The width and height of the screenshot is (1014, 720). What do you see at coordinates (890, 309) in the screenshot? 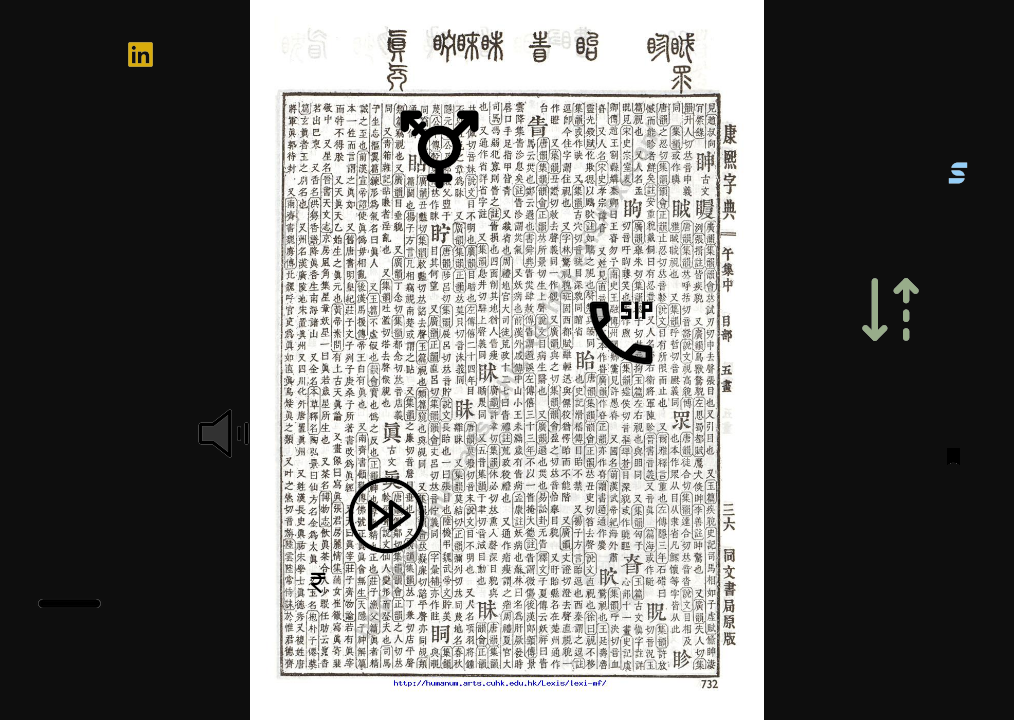
I see `transfer data downward` at bounding box center [890, 309].